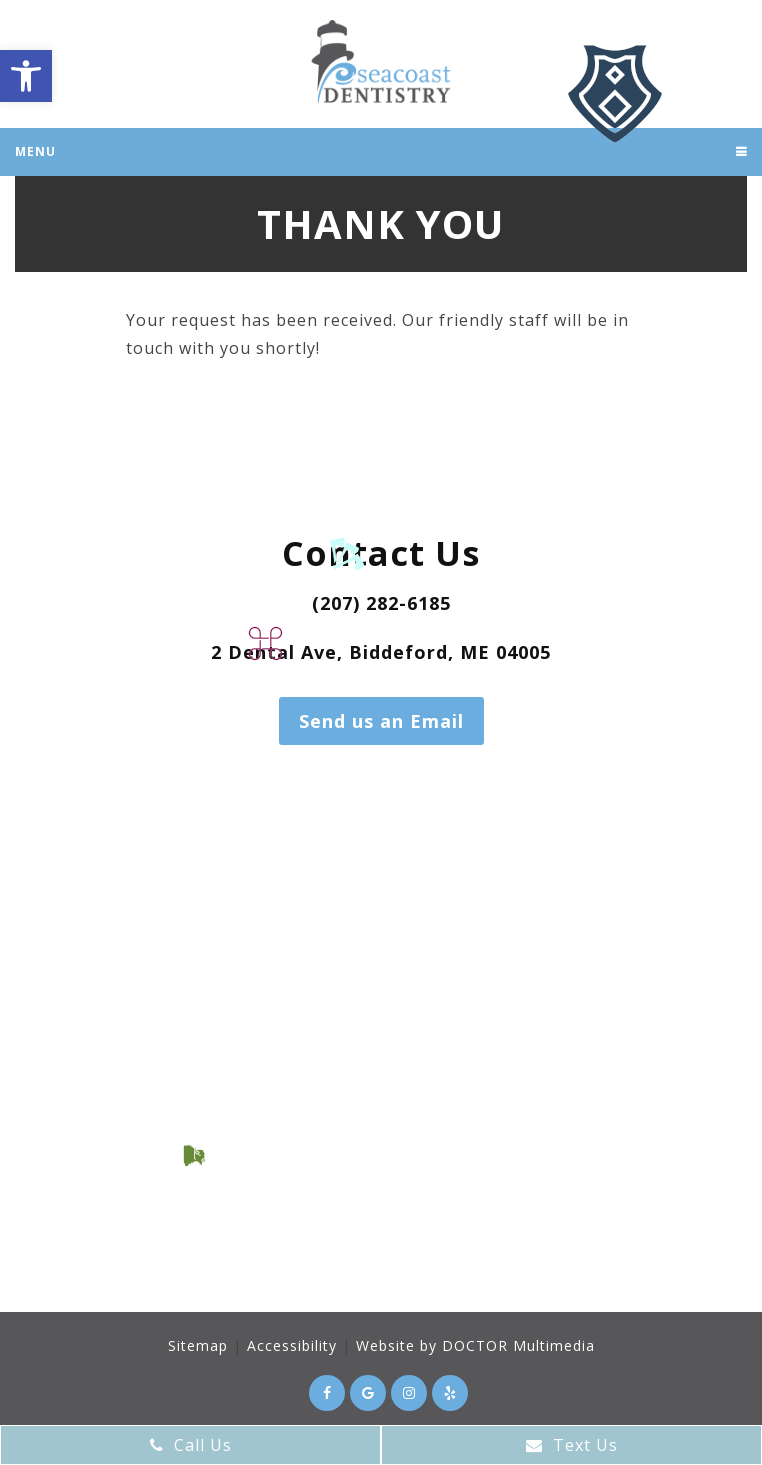 This screenshot has width=762, height=1465. What do you see at coordinates (194, 1155) in the screenshot?
I see `represents a buffalo or bison in a game context` at bounding box center [194, 1155].